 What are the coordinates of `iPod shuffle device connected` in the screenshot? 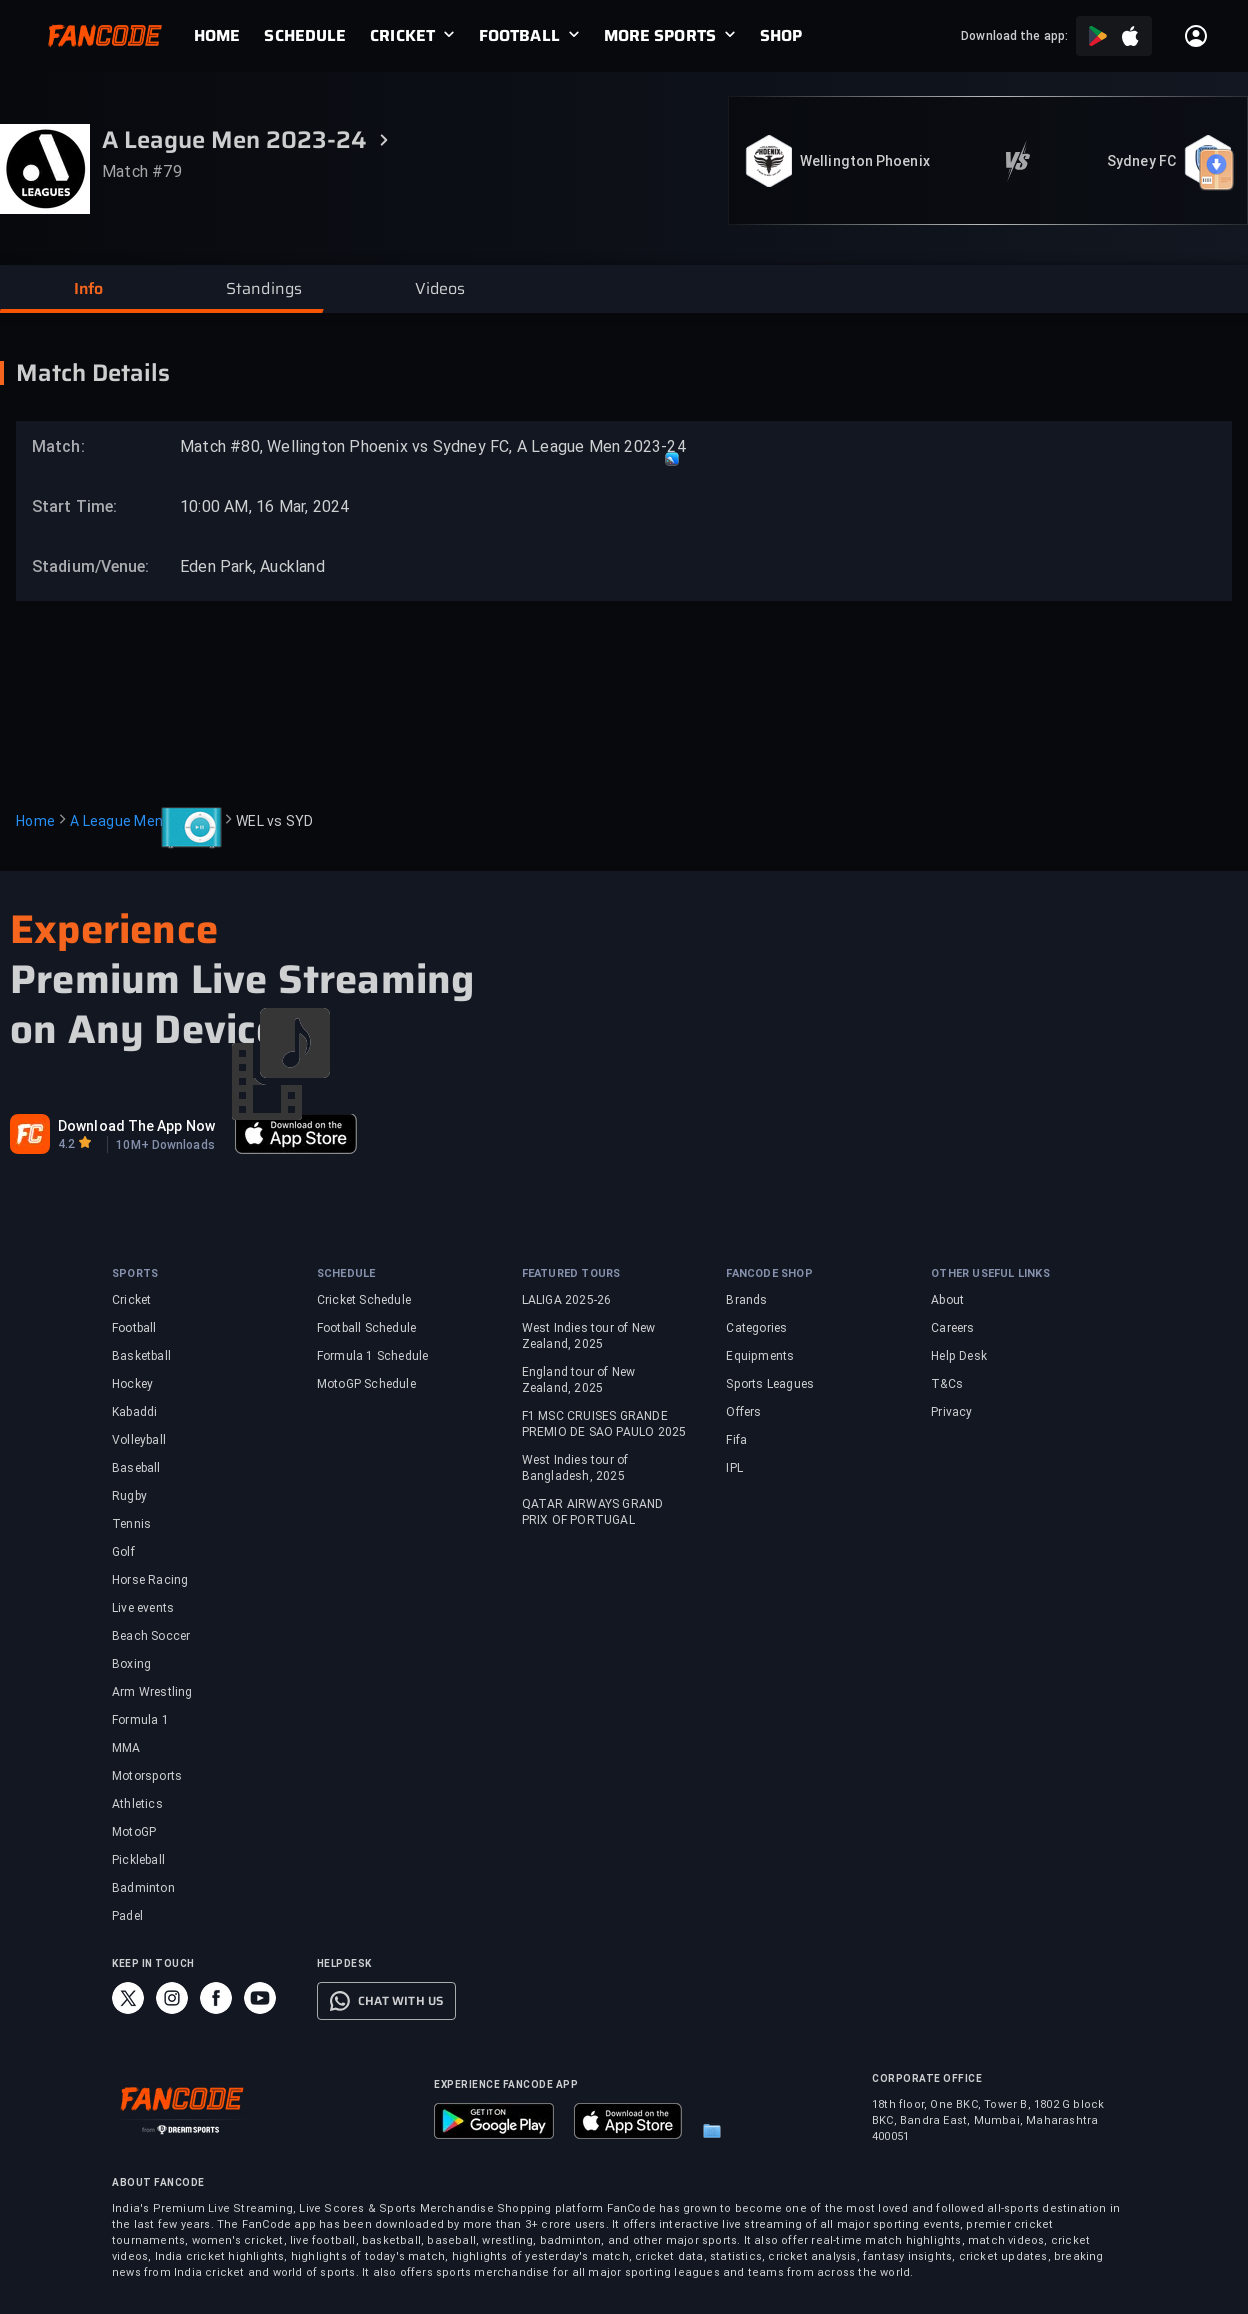 It's located at (191, 816).